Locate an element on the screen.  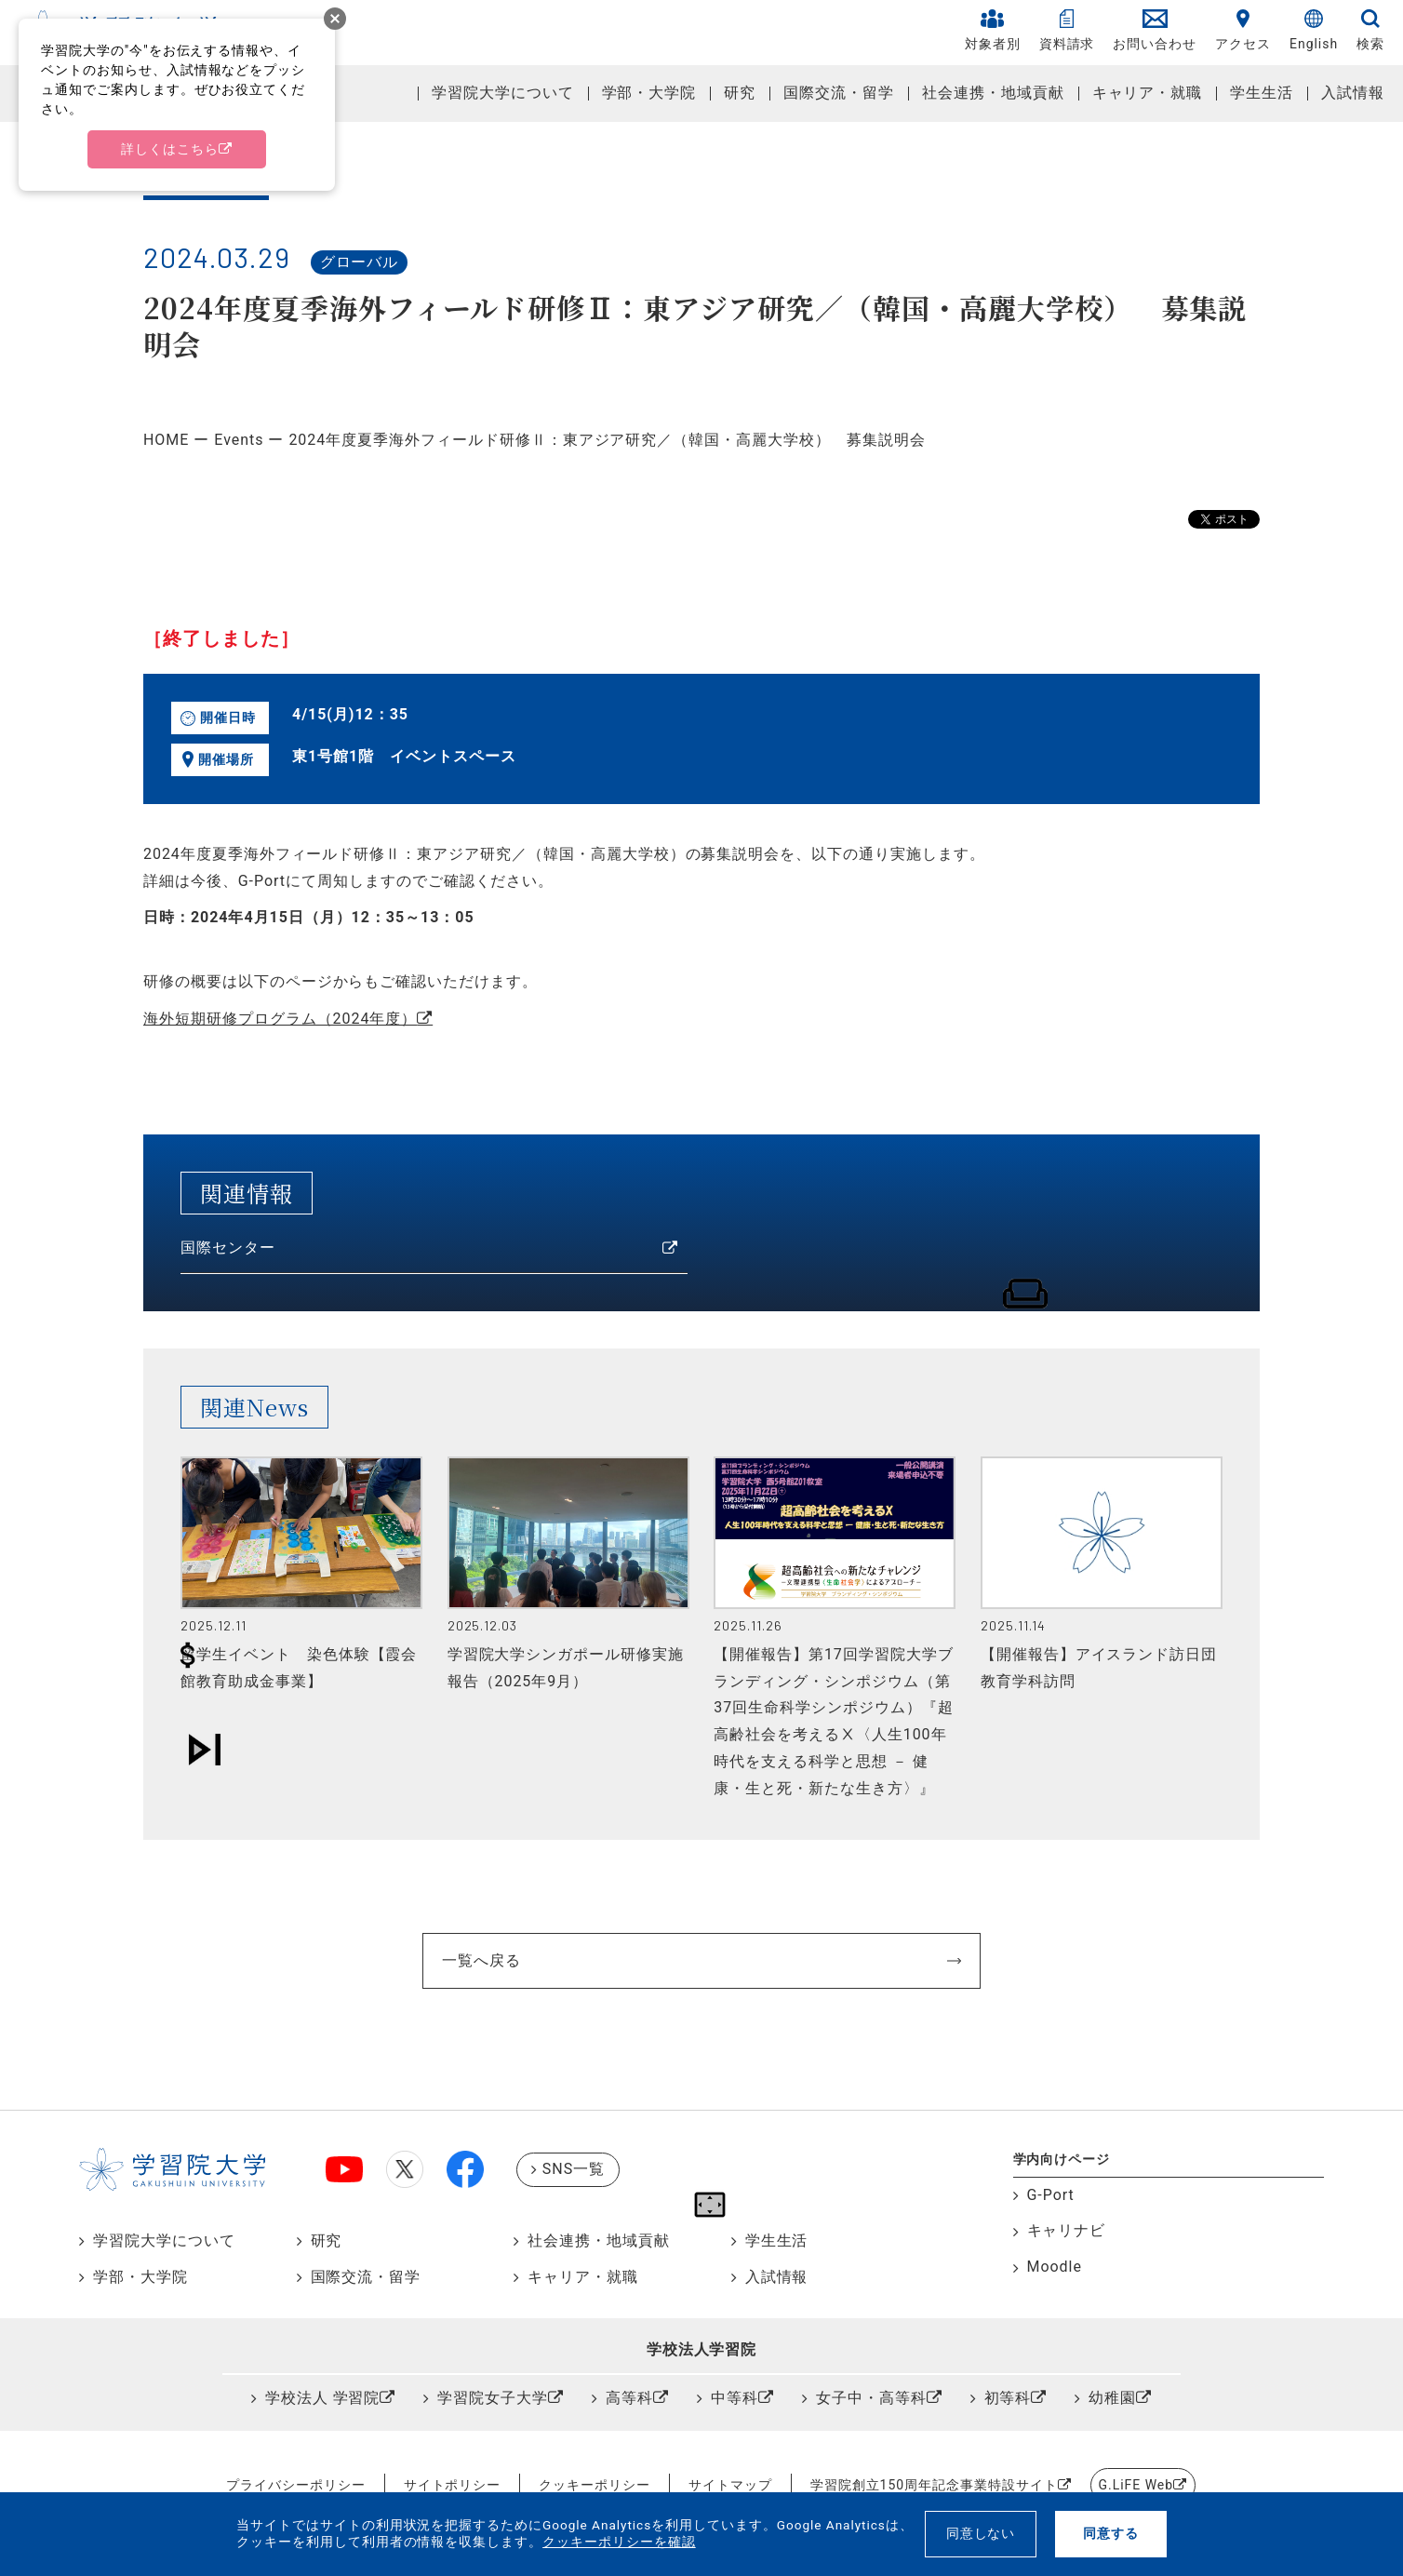
view pricing or payment details is located at coordinates (188, 1655).